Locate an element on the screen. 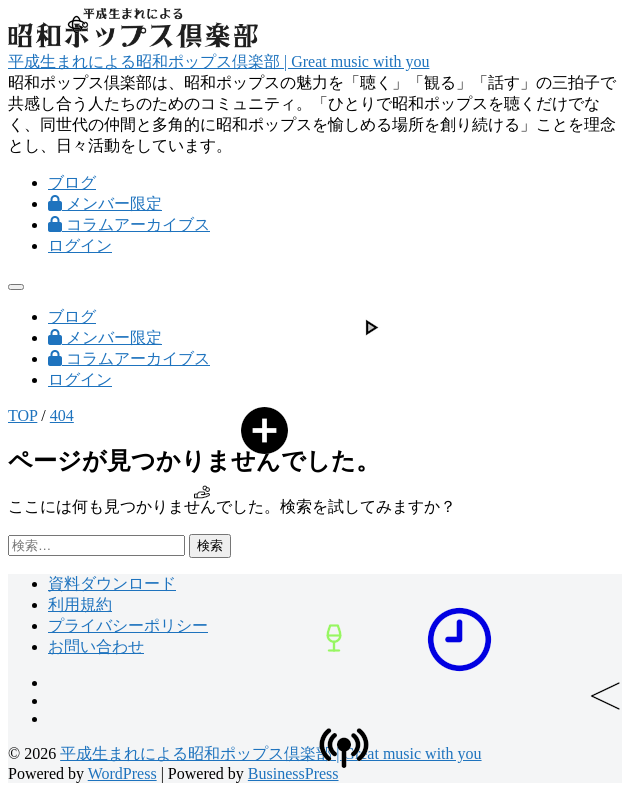  add a new item is located at coordinates (264, 430).